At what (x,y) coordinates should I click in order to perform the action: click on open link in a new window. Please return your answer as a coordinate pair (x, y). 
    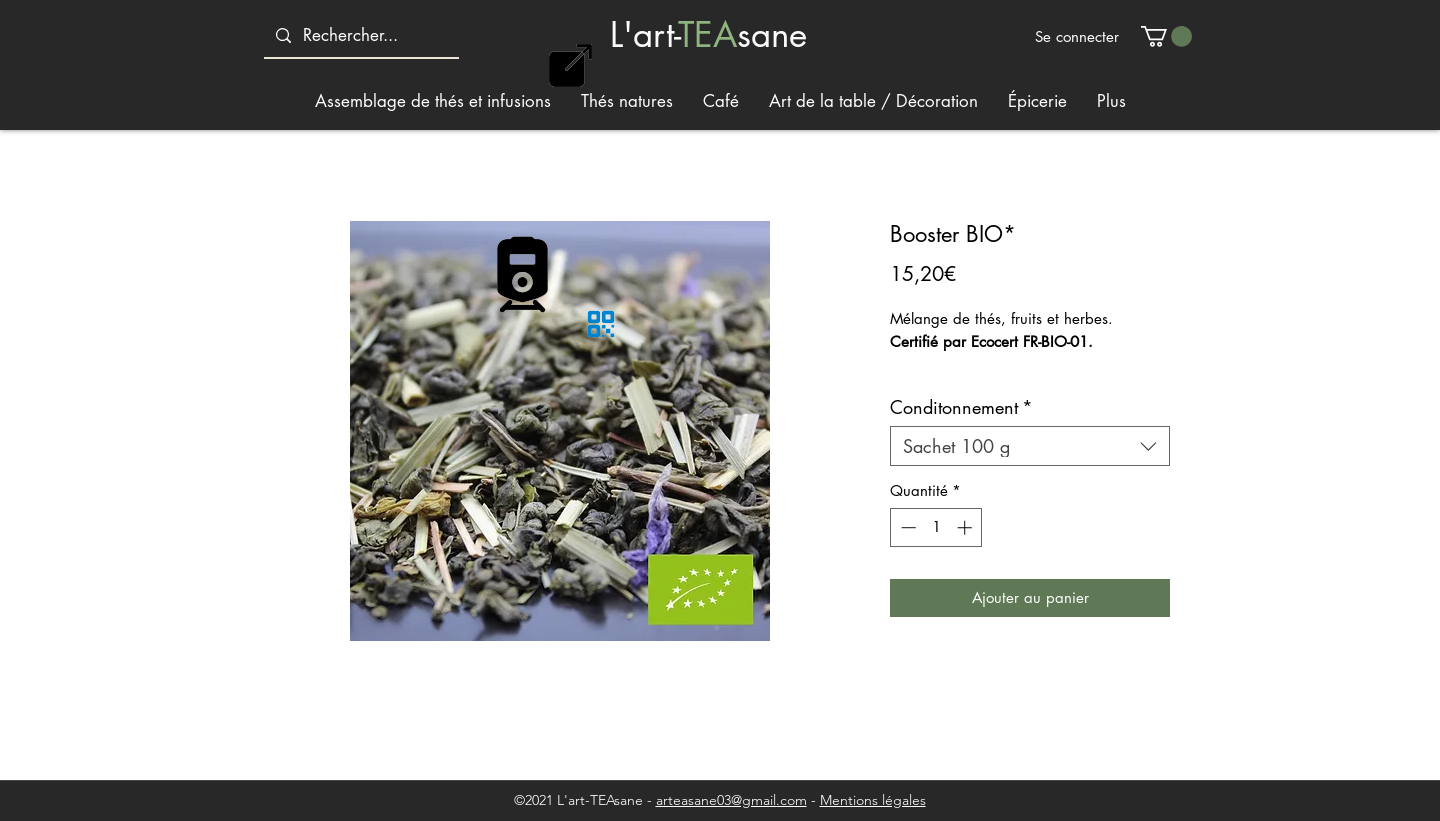
    Looking at the image, I should click on (570, 65).